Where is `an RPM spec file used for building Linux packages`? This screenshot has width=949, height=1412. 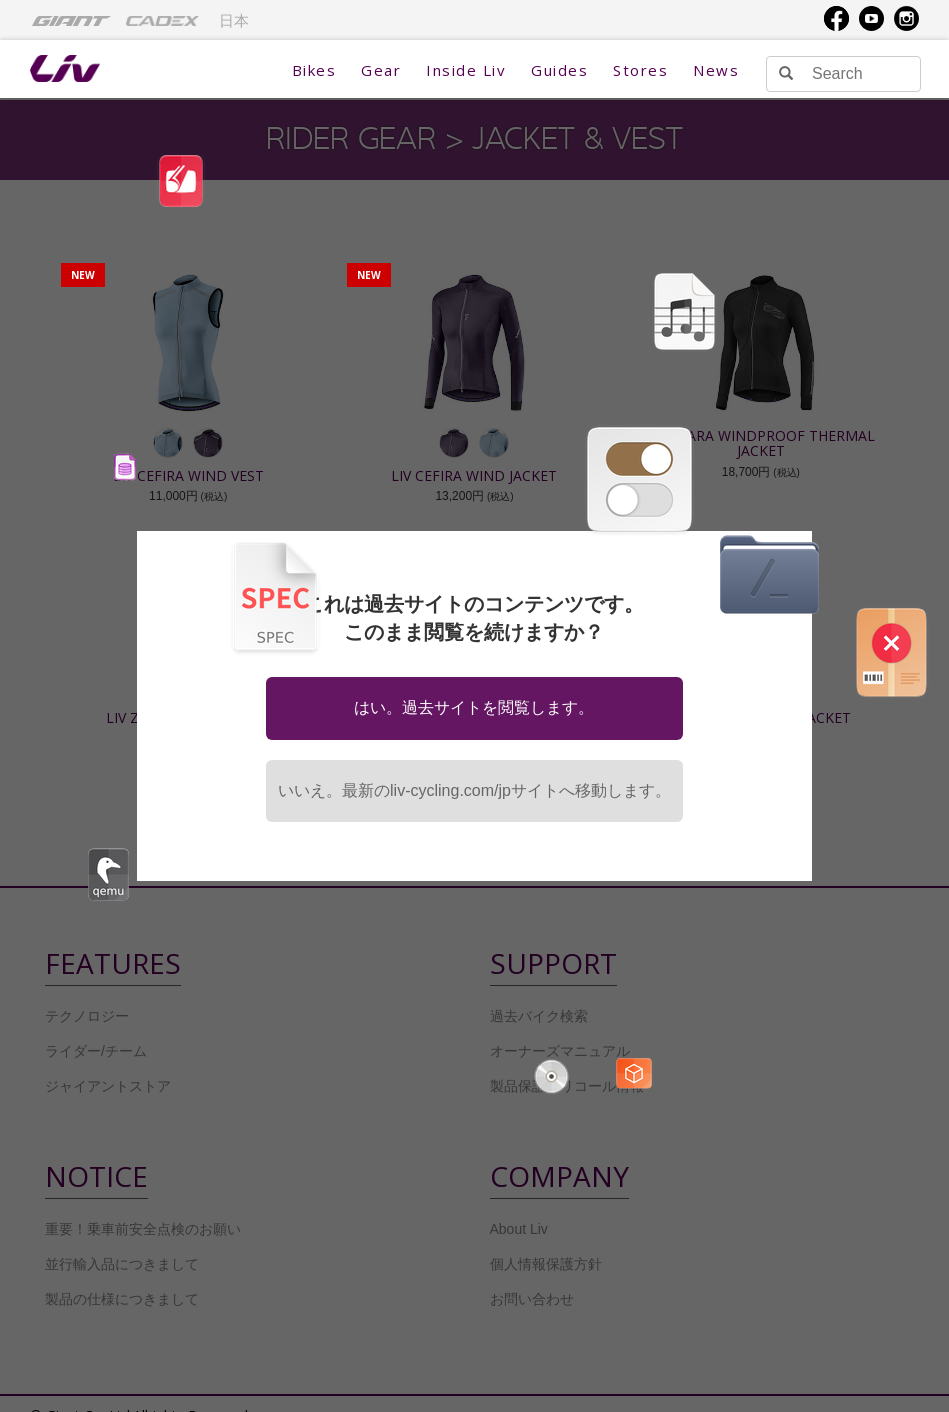 an RPM spec file used for building Linux packages is located at coordinates (275, 598).